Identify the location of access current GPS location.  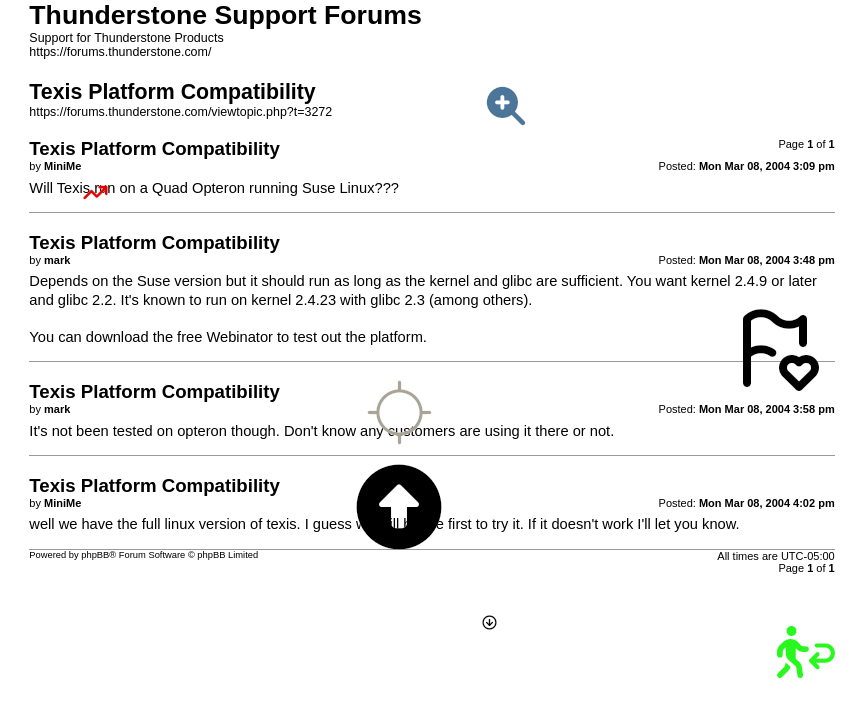
(399, 412).